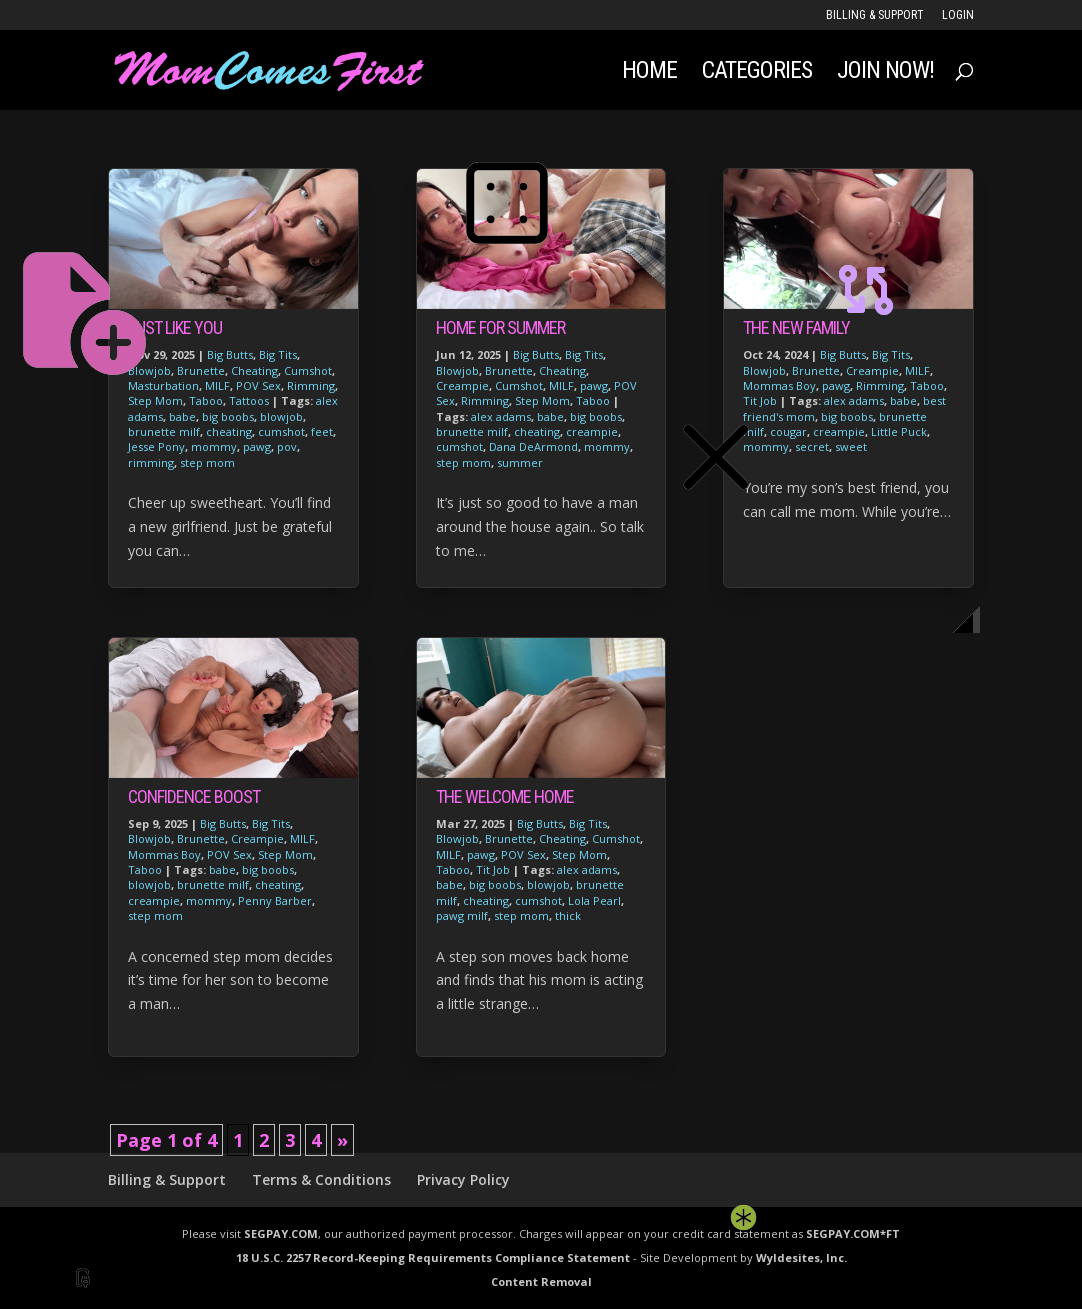 This screenshot has height=1309, width=1082. I want to click on indicates current cellular network signal strength, so click(966, 619).